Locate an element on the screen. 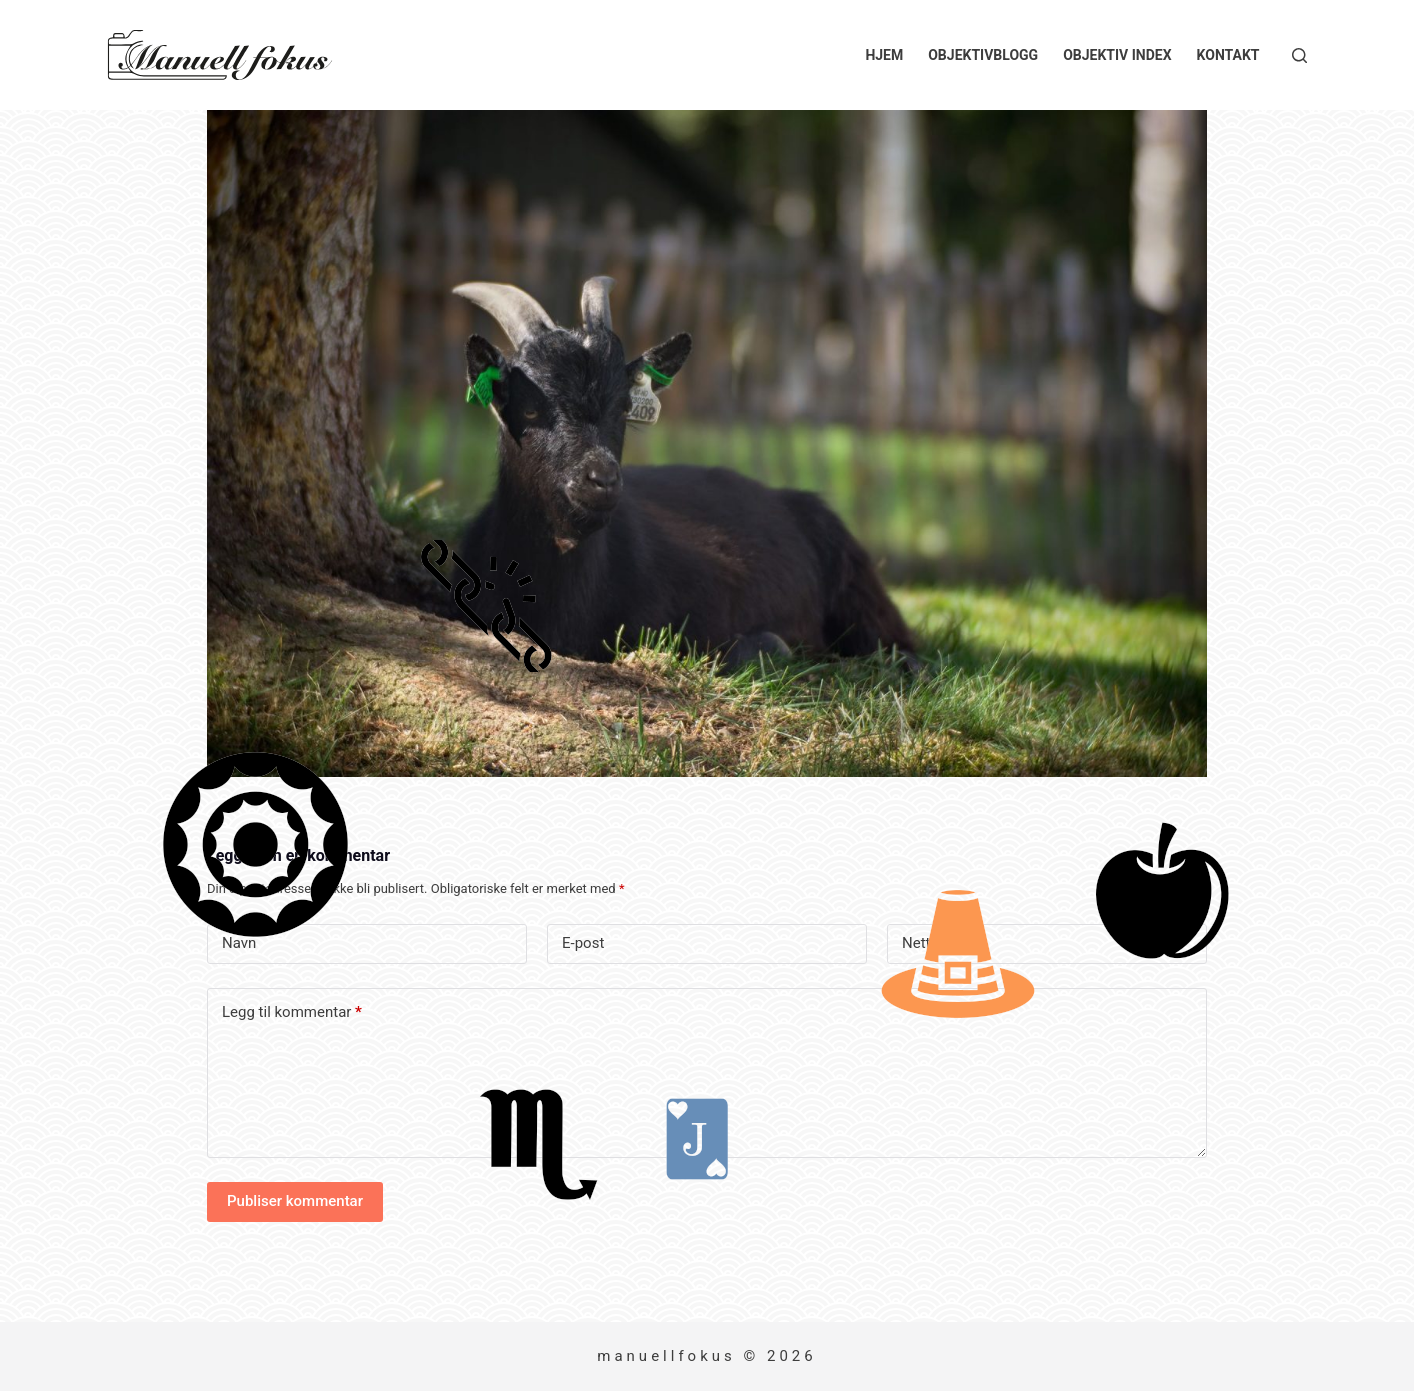 The image size is (1414, 1391). jack of hearts playing card is located at coordinates (697, 1139).